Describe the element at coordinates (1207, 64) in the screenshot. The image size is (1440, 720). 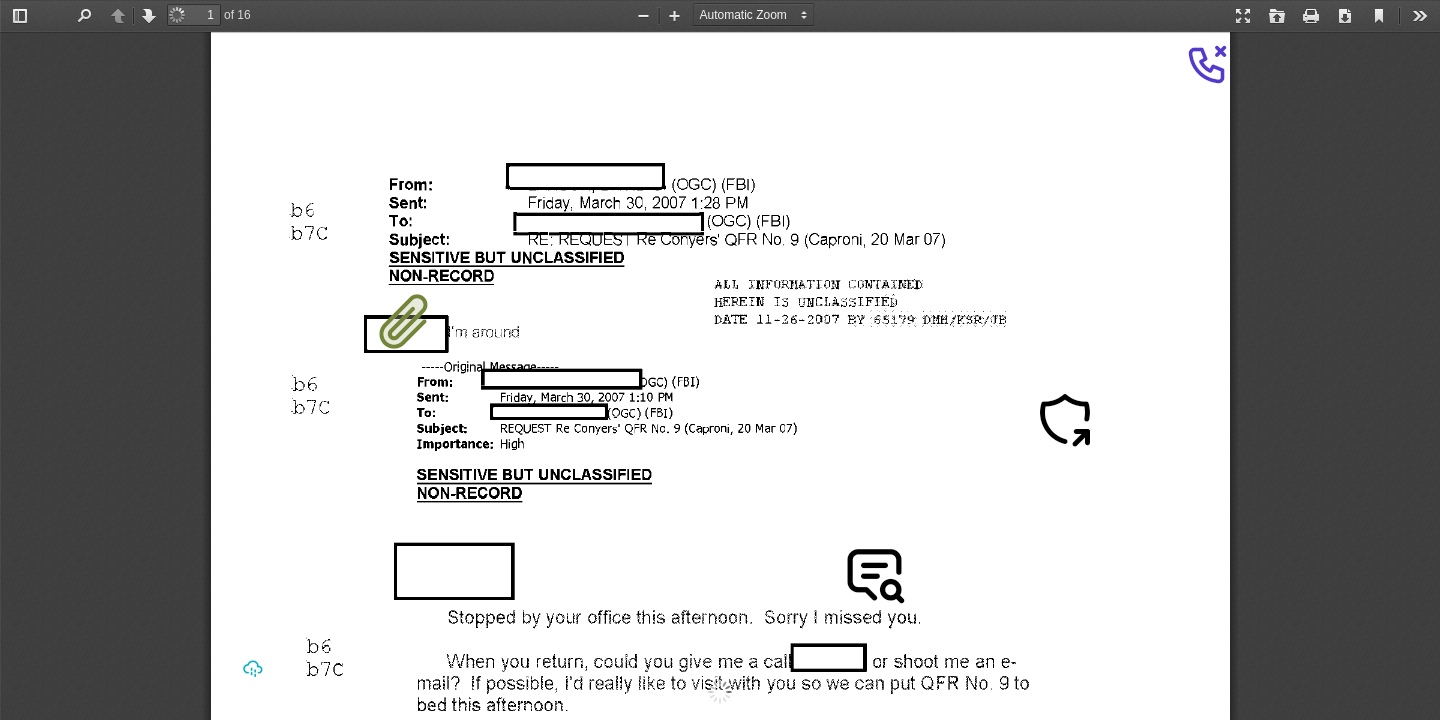
I see `end the current phone call` at that location.